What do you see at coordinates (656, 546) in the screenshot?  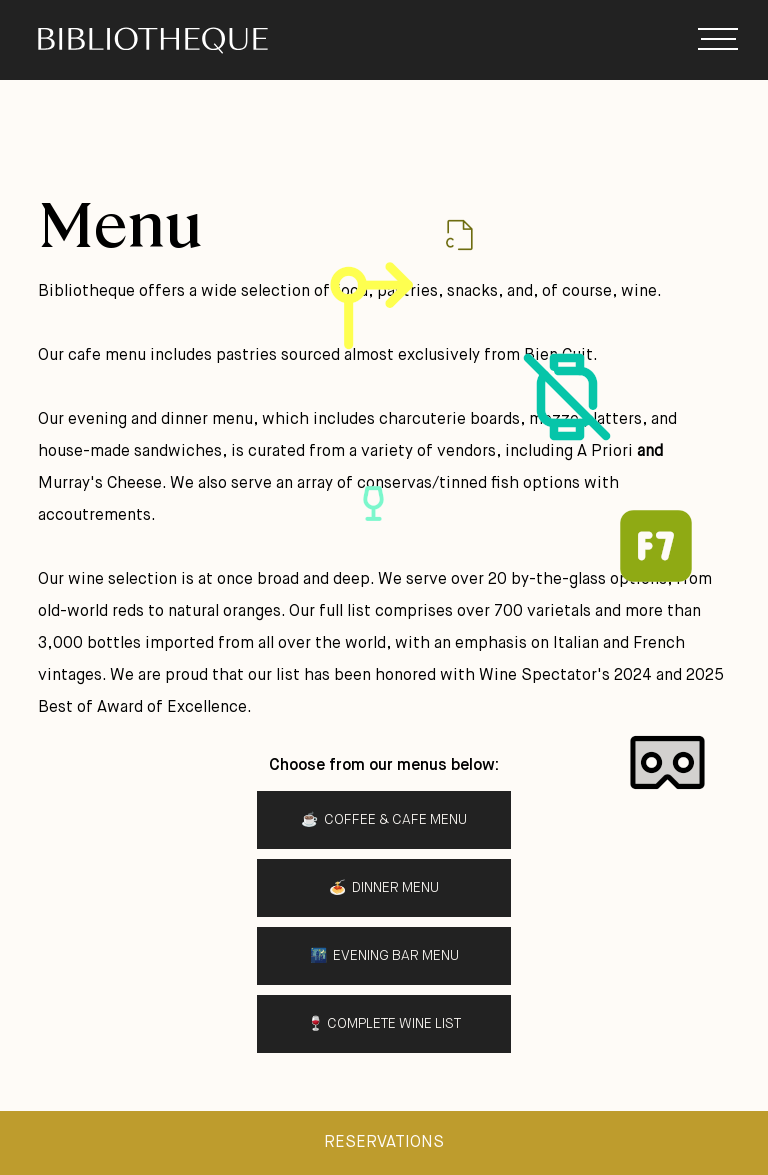 I see `F7 keyboard function key` at bounding box center [656, 546].